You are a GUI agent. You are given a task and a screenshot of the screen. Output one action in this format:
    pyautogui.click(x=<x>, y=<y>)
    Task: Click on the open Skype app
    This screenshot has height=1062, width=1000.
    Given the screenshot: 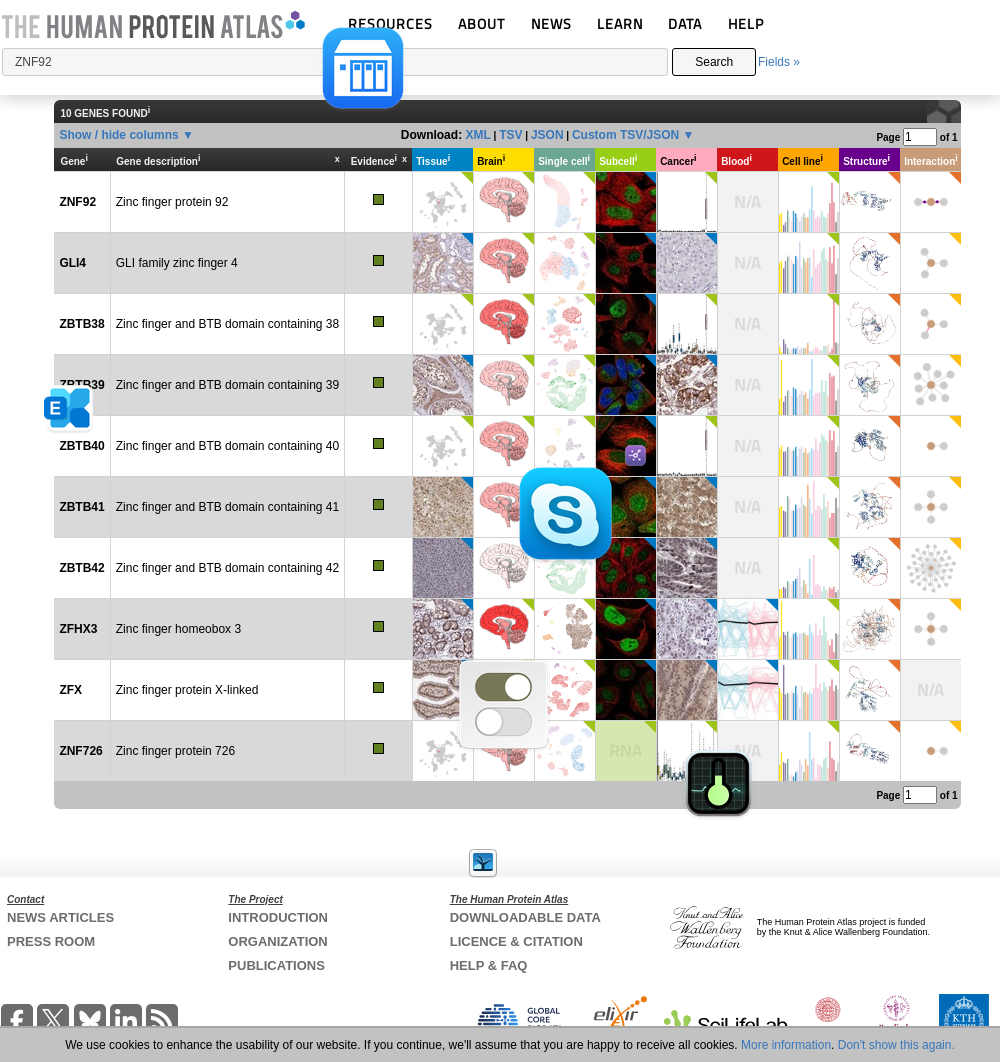 What is the action you would take?
    pyautogui.click(x=565, y=513)
    